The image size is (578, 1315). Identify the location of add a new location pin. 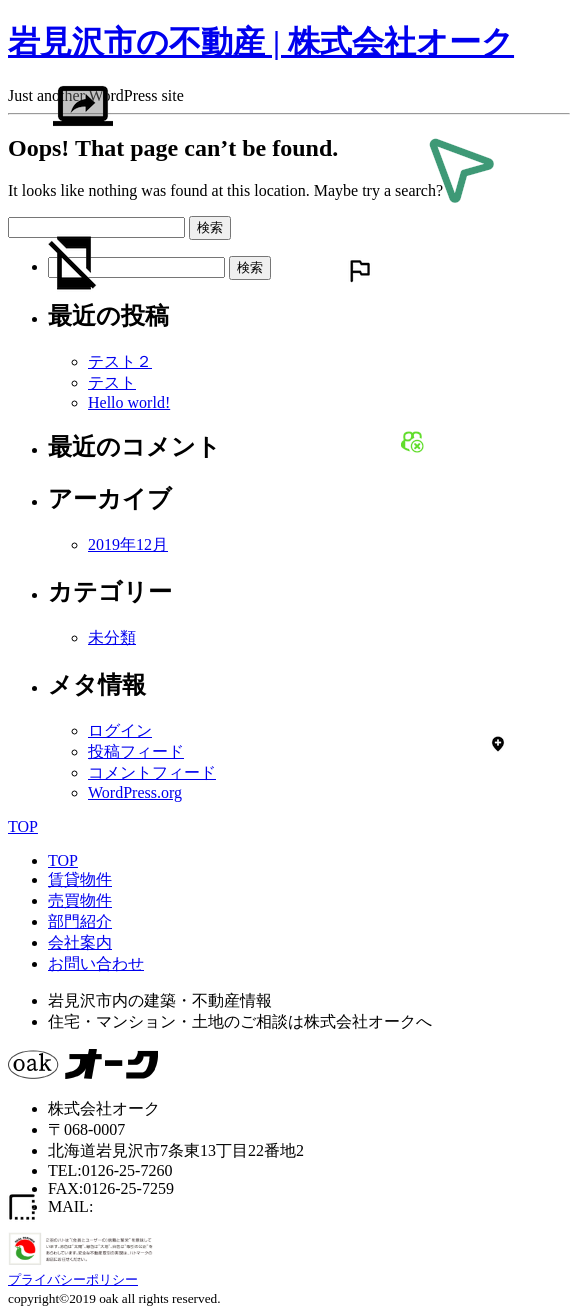
(498, 744).